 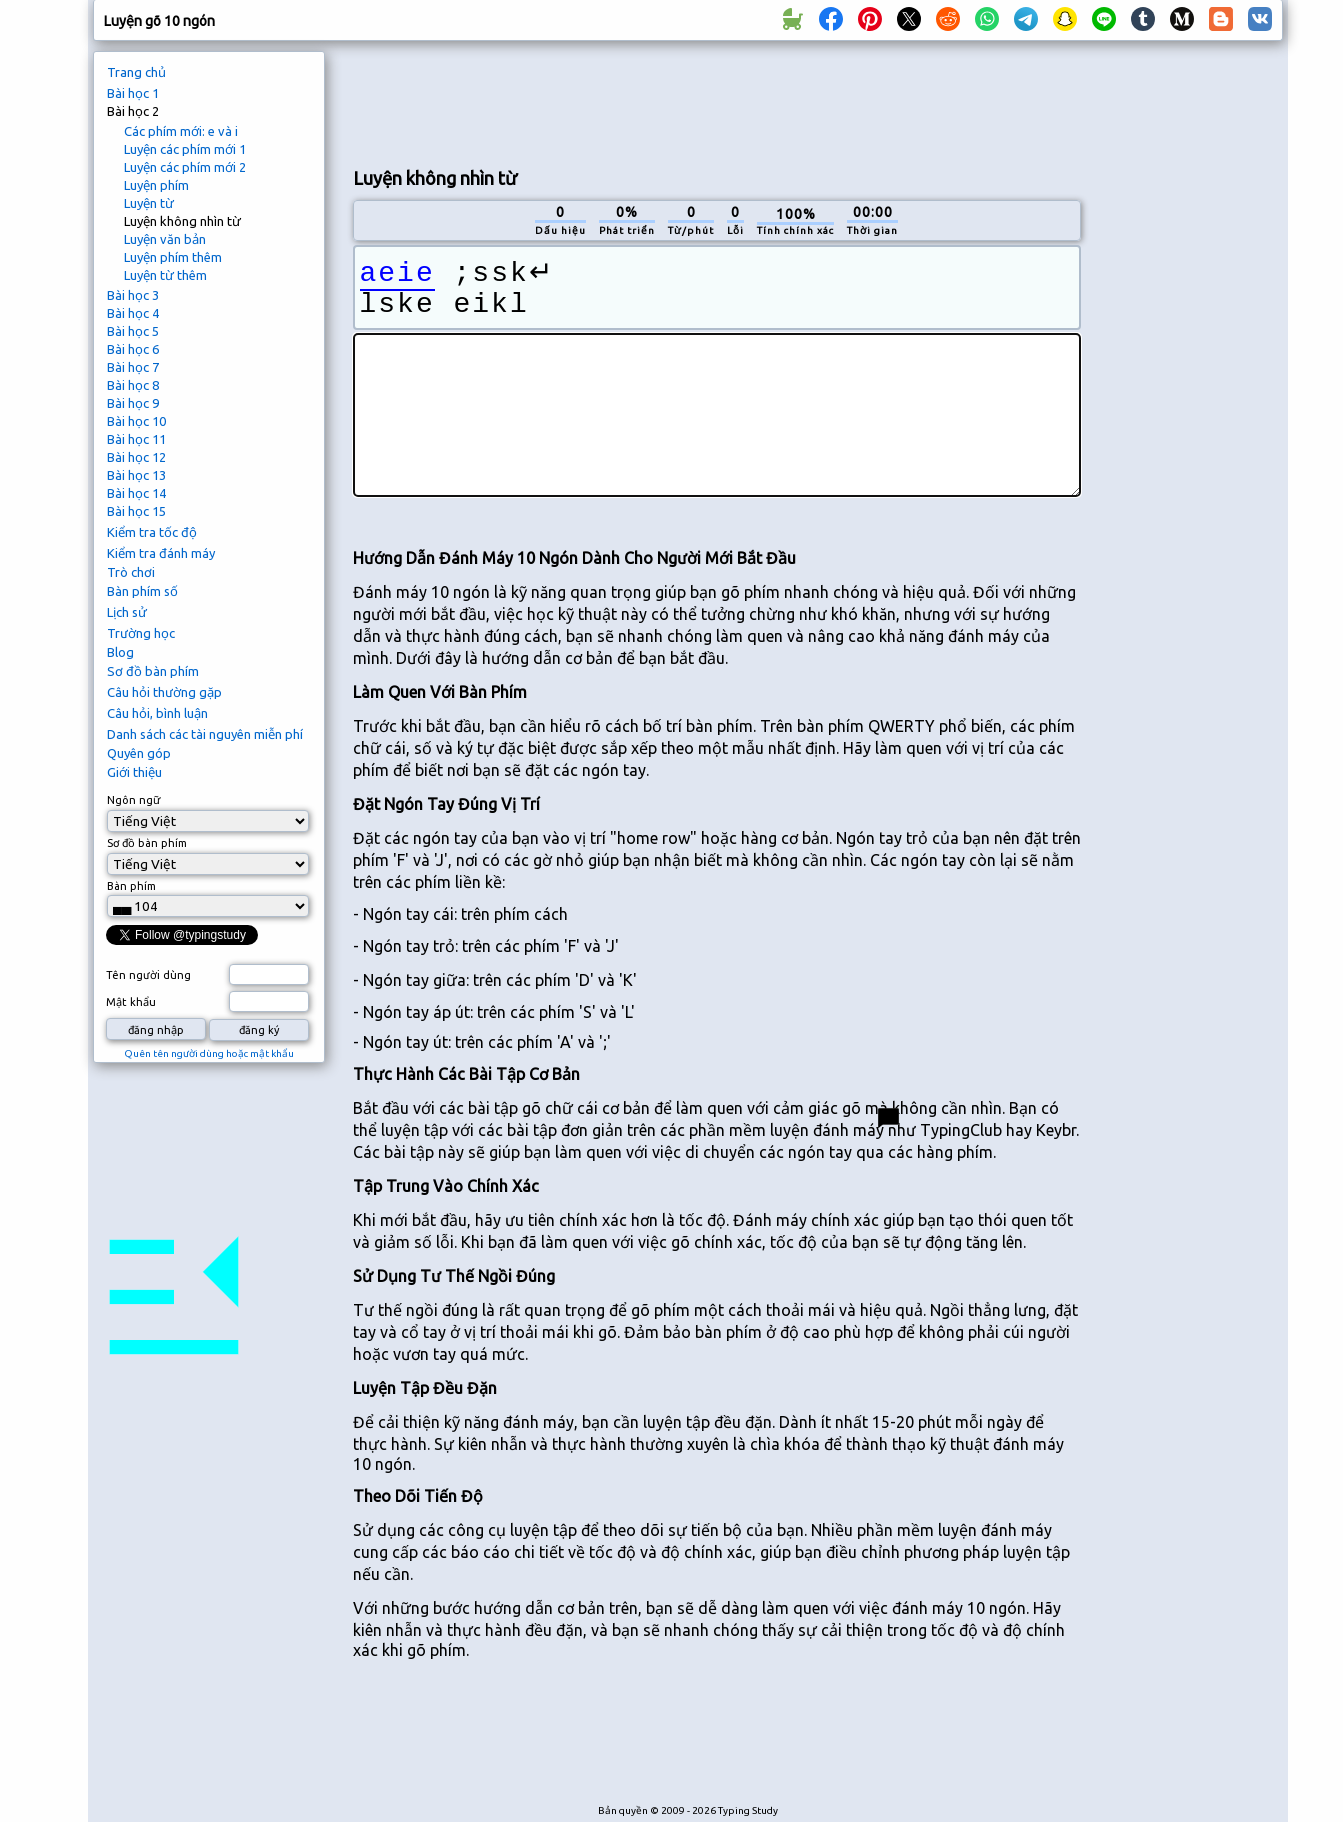 What do you see at coordinates (174, 1297) in the screenshot?
I see `collapse or hide the sidebar menu` at bounding box center [174, 1297].